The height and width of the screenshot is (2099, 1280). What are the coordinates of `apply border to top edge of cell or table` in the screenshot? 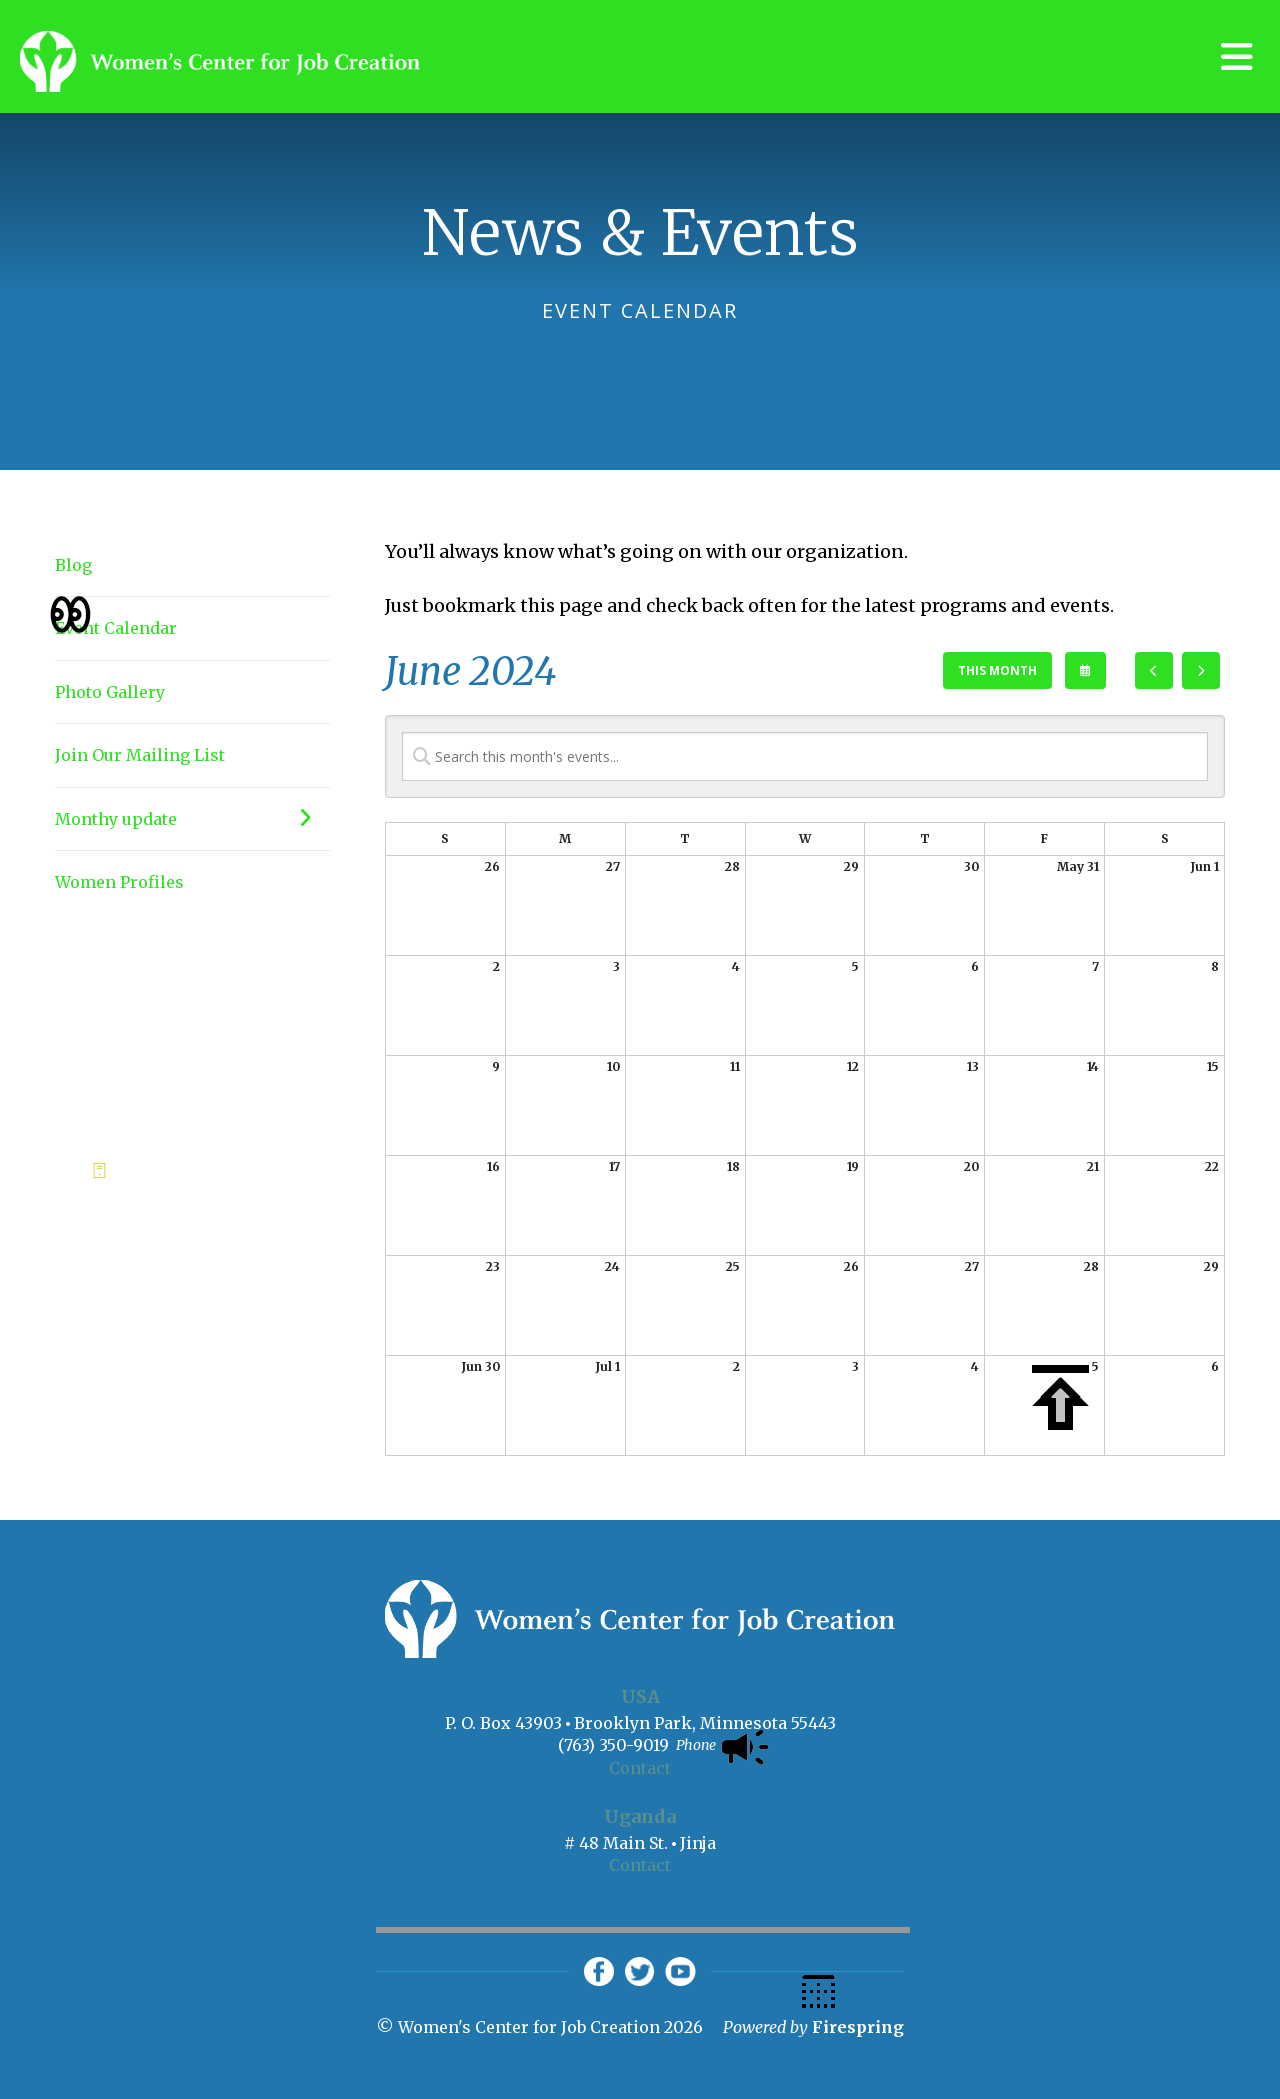 It's located at (818, 1991).